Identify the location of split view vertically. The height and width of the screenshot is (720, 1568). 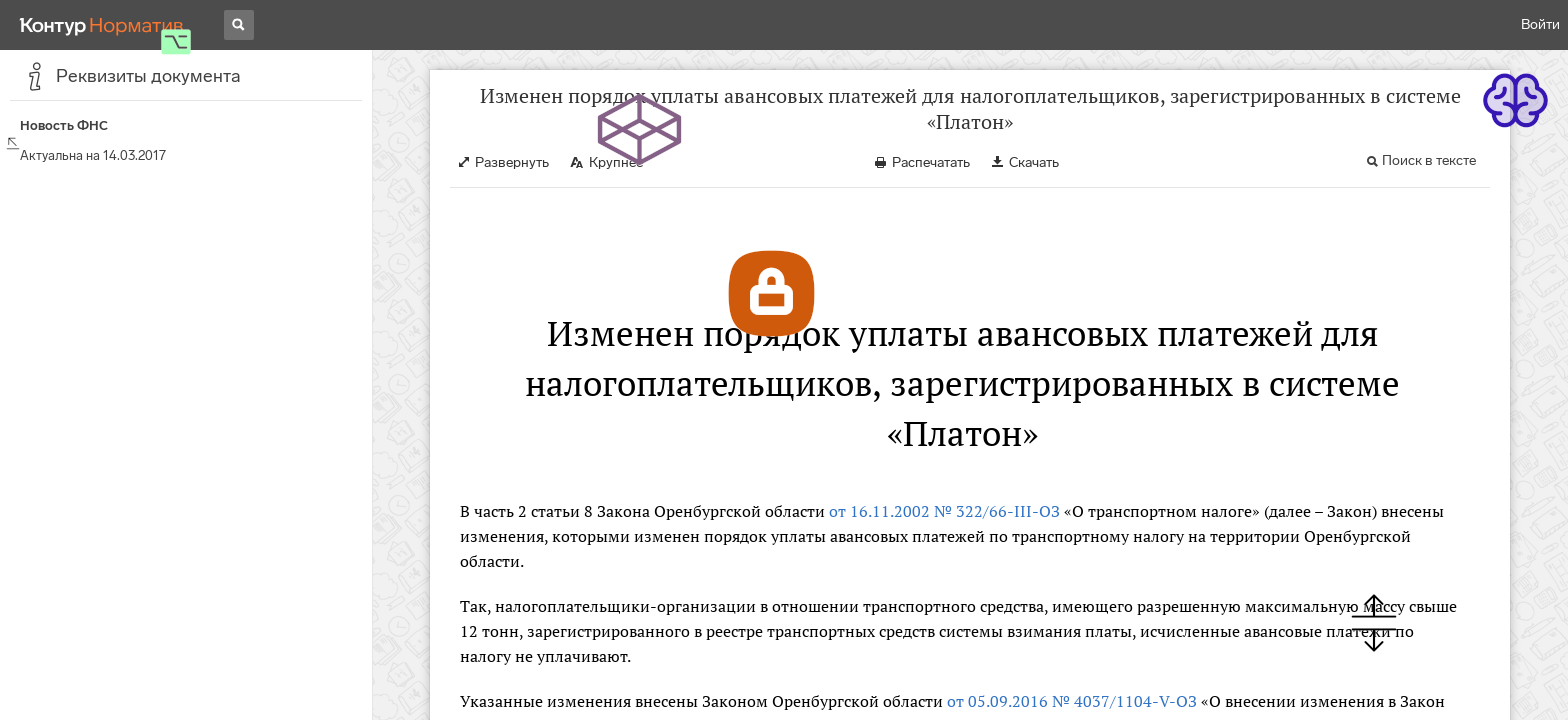
(1374, 623).